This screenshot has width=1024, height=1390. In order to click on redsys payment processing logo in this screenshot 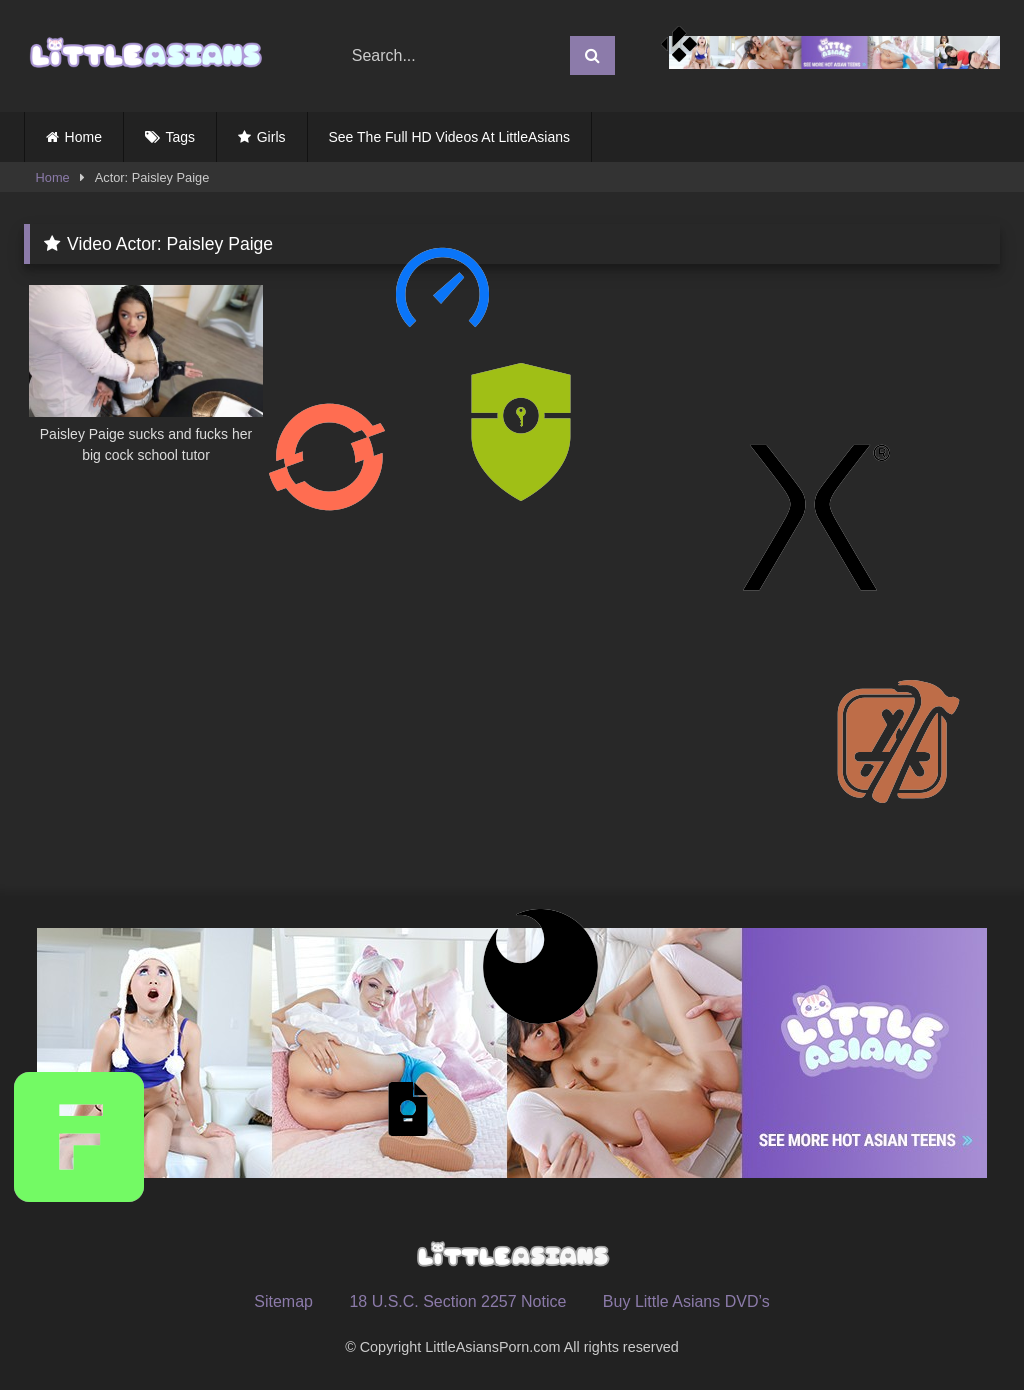, I will do `click(540, 966)`.